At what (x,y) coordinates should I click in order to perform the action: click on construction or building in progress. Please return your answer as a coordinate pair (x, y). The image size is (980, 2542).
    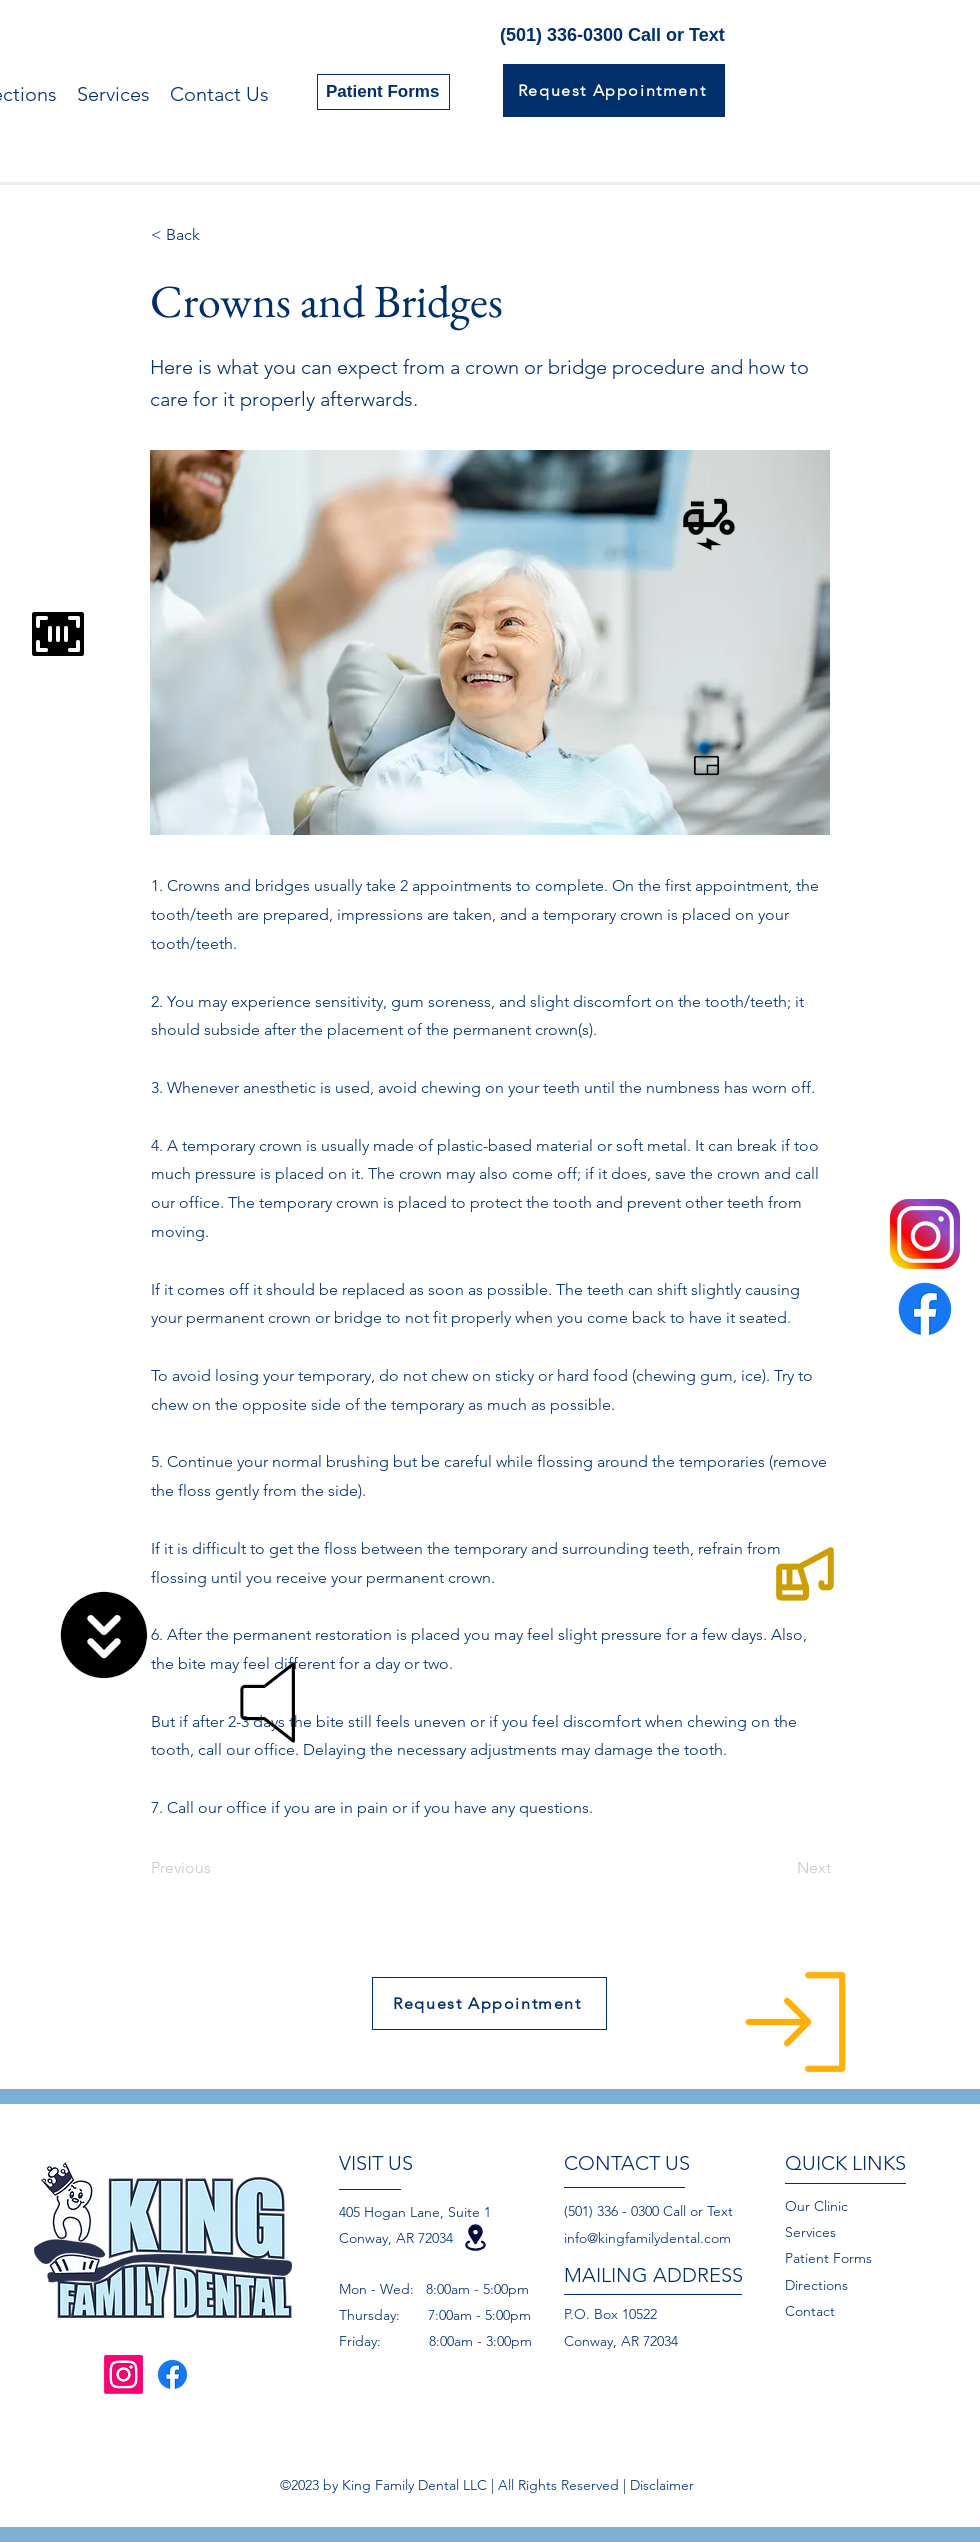
    Looking at the image, I should click on (806, 1577).